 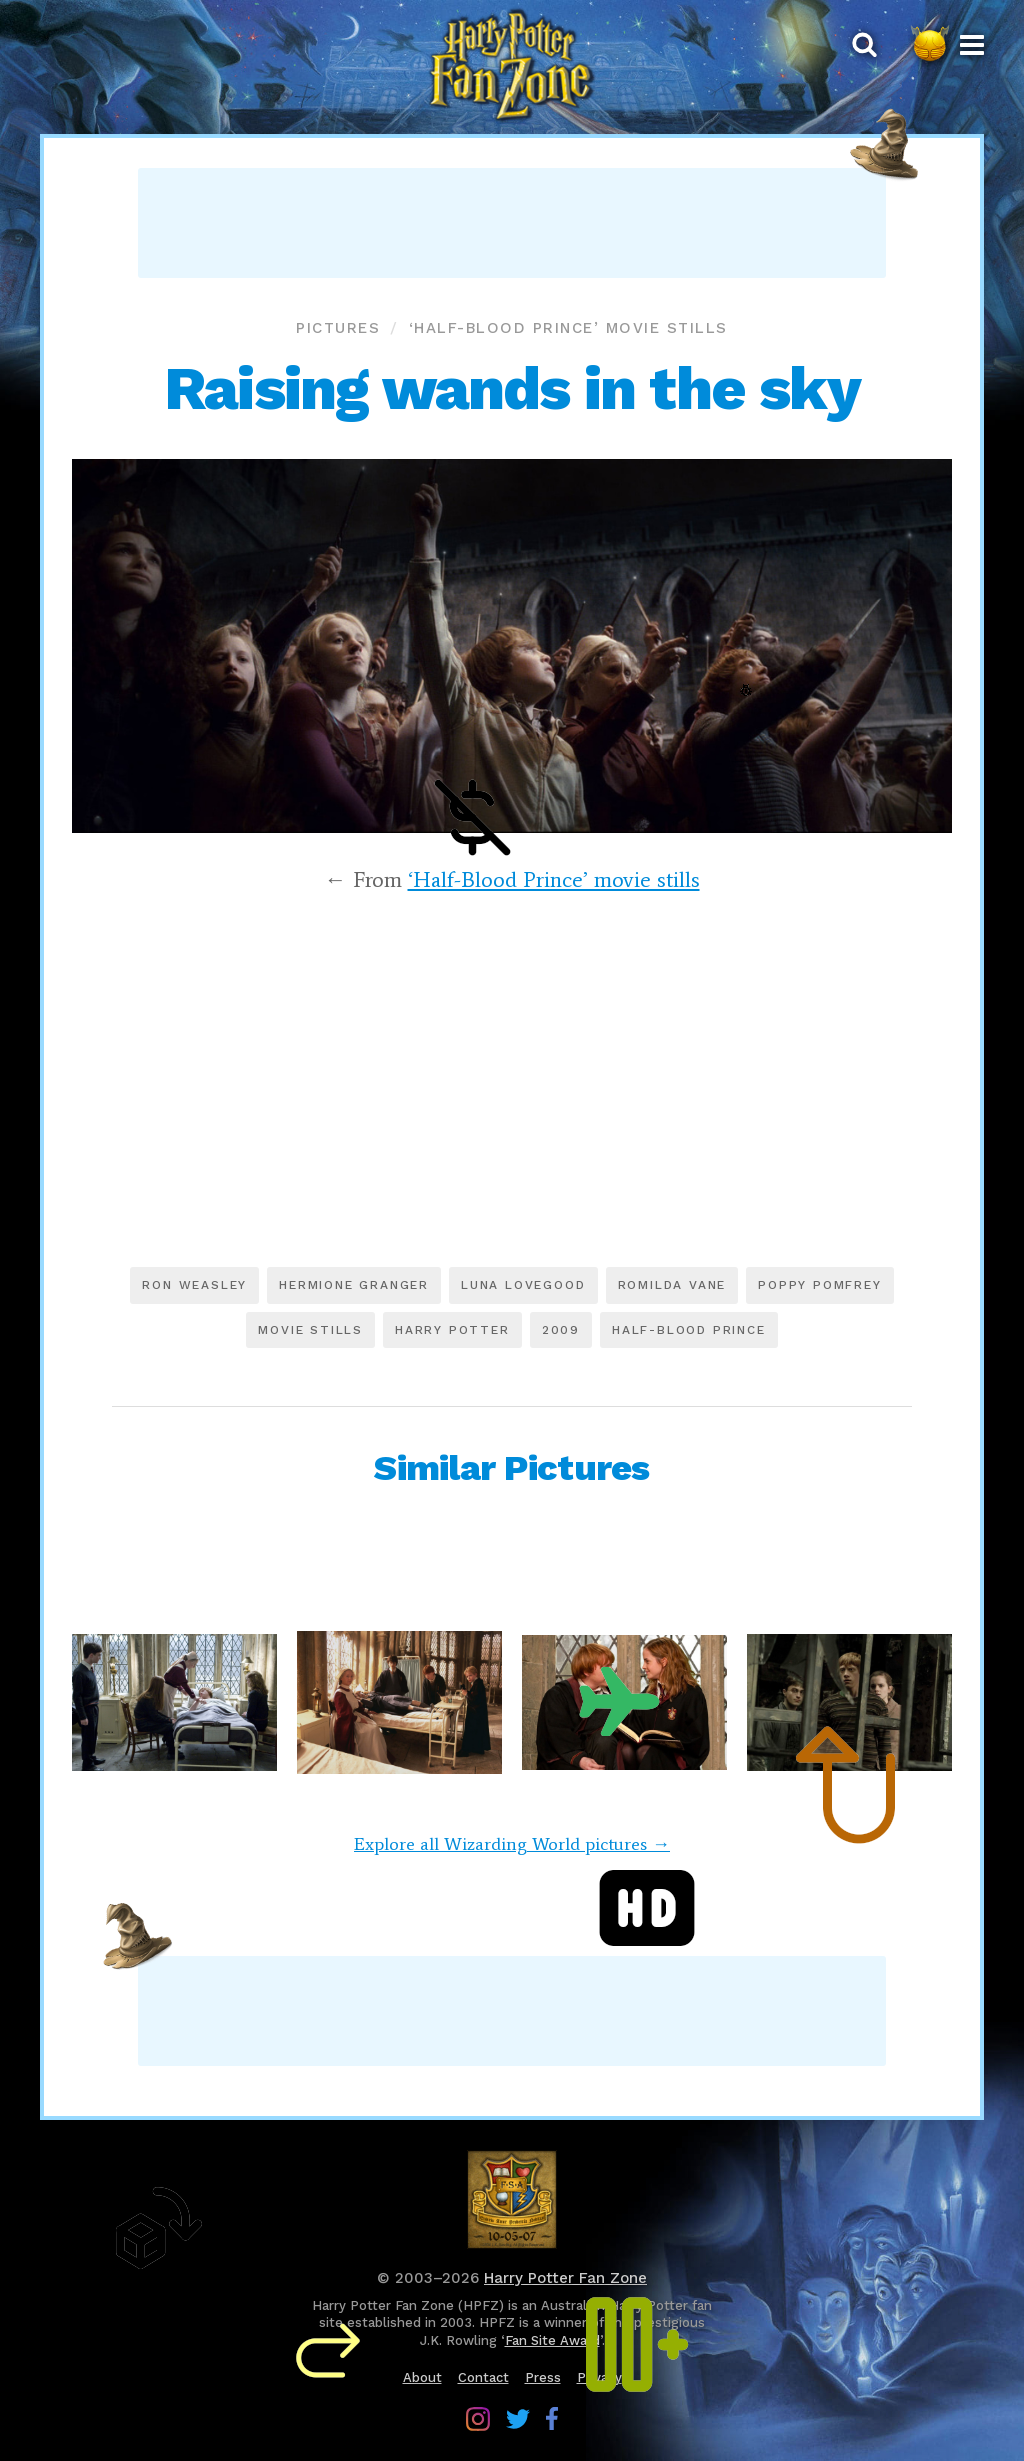 I want to click on access pest control services, so click(x=746, y=690).